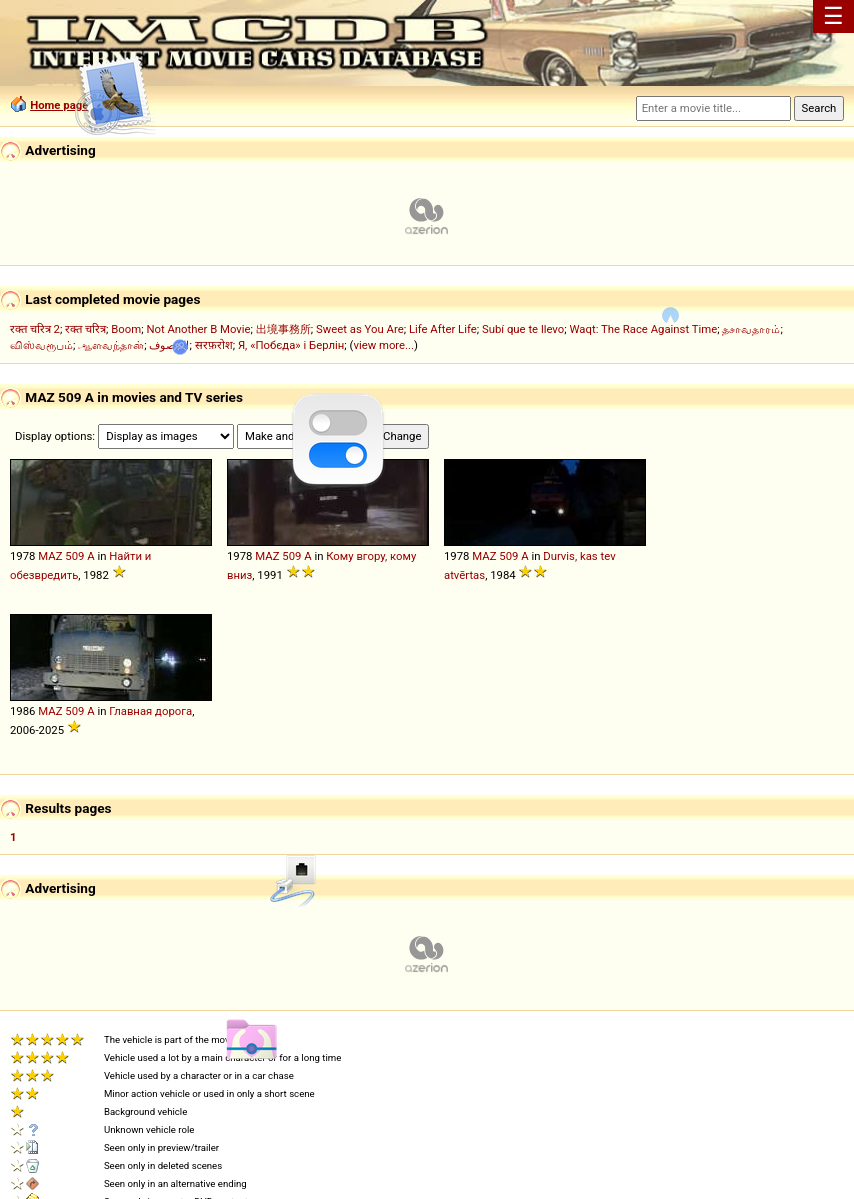  What do you see at coordinates (180, 347) in the screenshot?
I see `manage user accounts and groups` at bounding box center [180, 347].